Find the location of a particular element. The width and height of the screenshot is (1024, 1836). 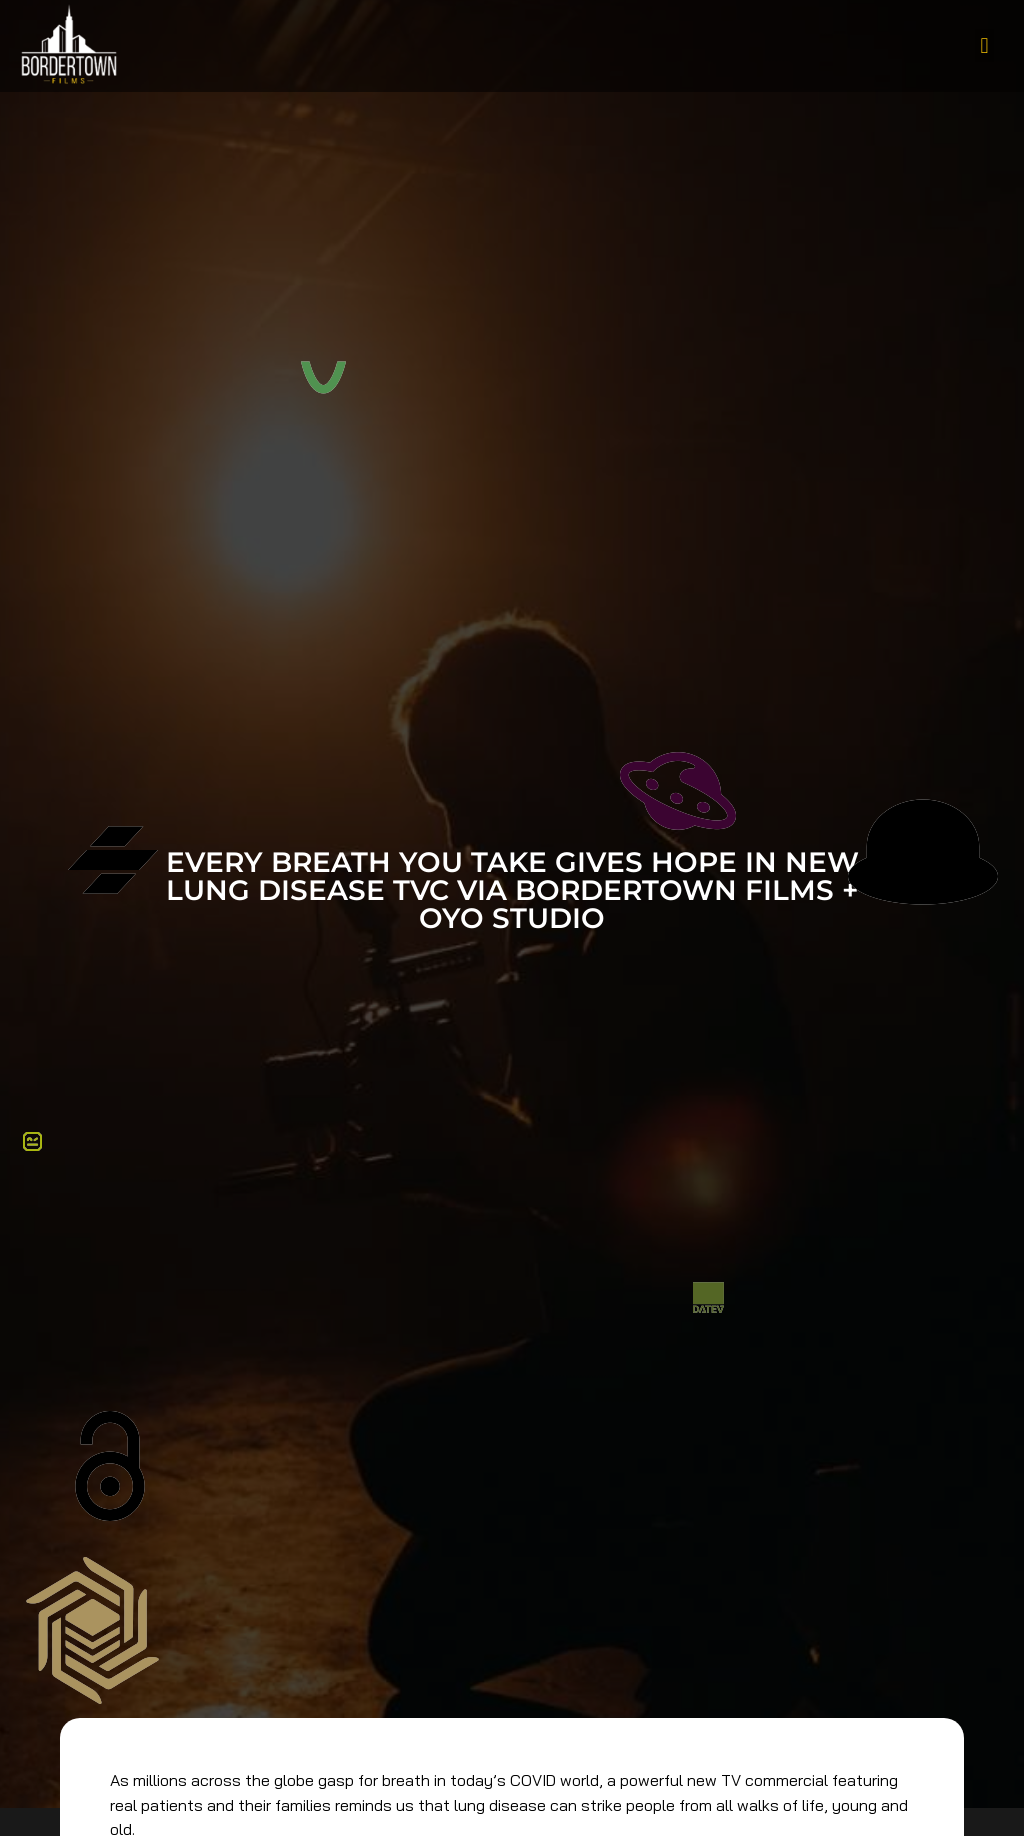

robot framework logo is located at coordinates (32, 1141).